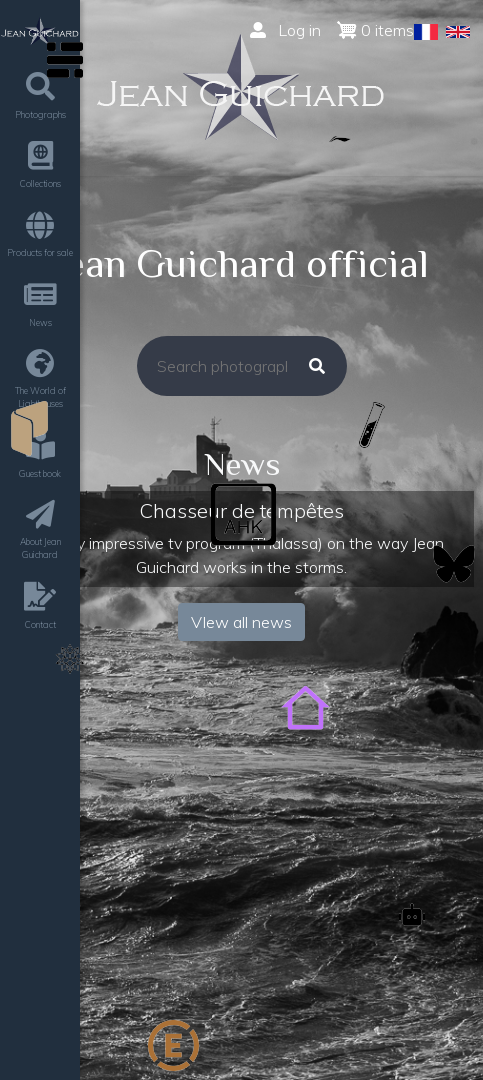 This screenshot has height=1080, width=483. Describe the element at coordinates (454, 563) in the screenshot. I see `open the Bluesky app` at that location.